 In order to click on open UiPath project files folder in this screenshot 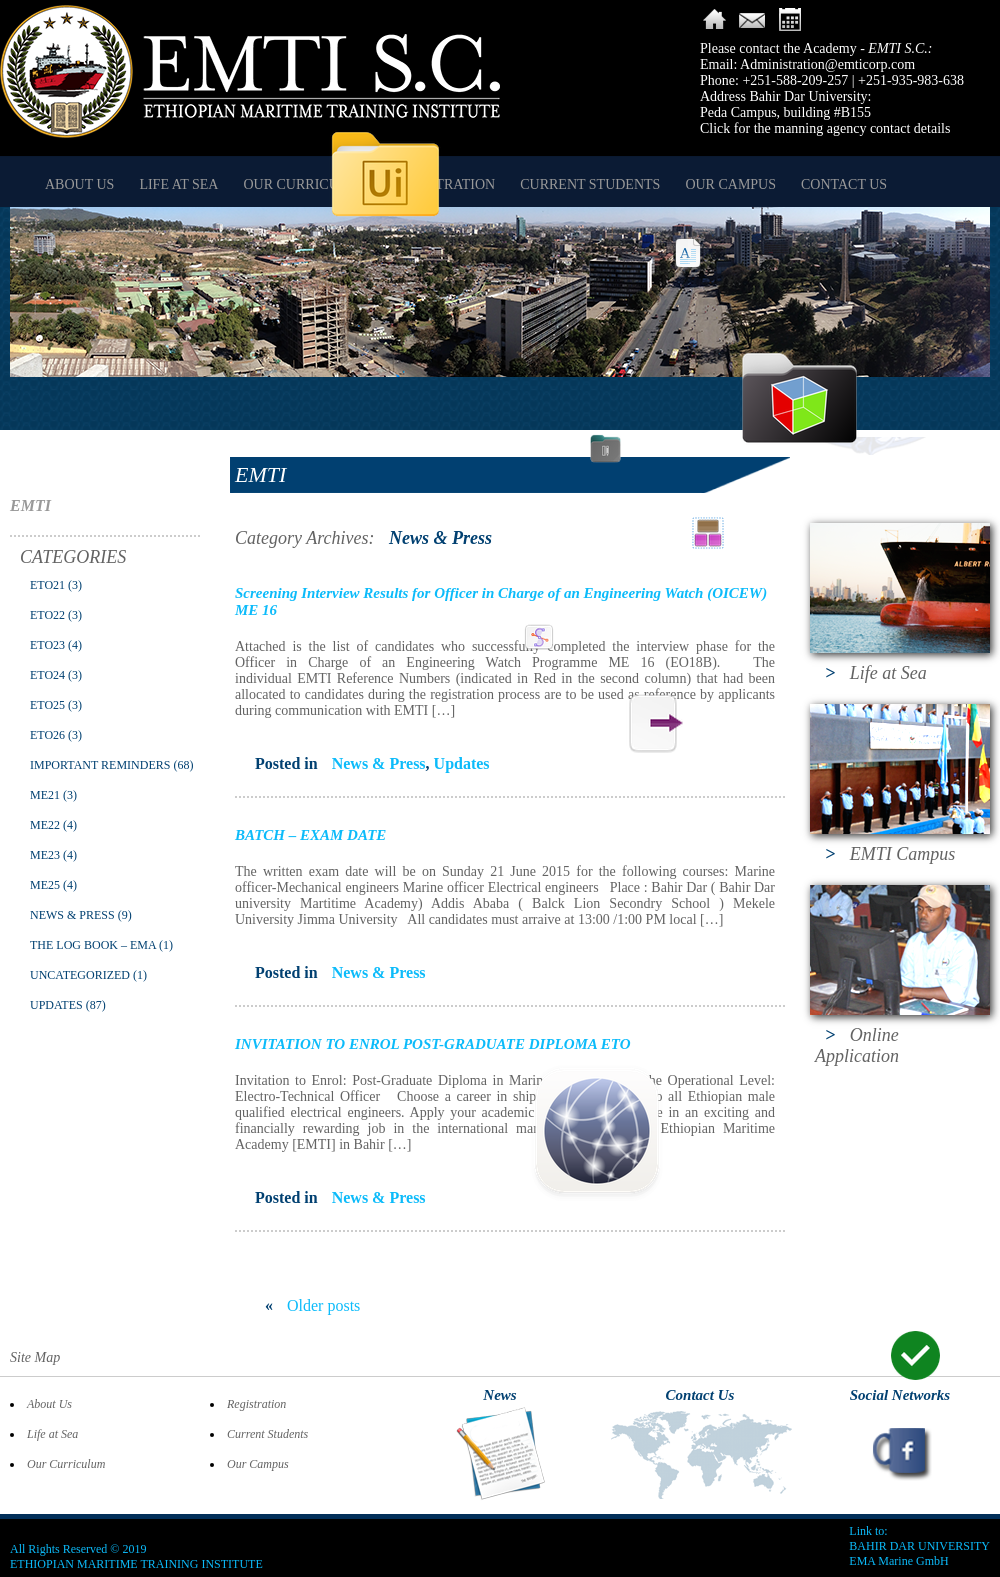, I will do `click(385, 177)`.